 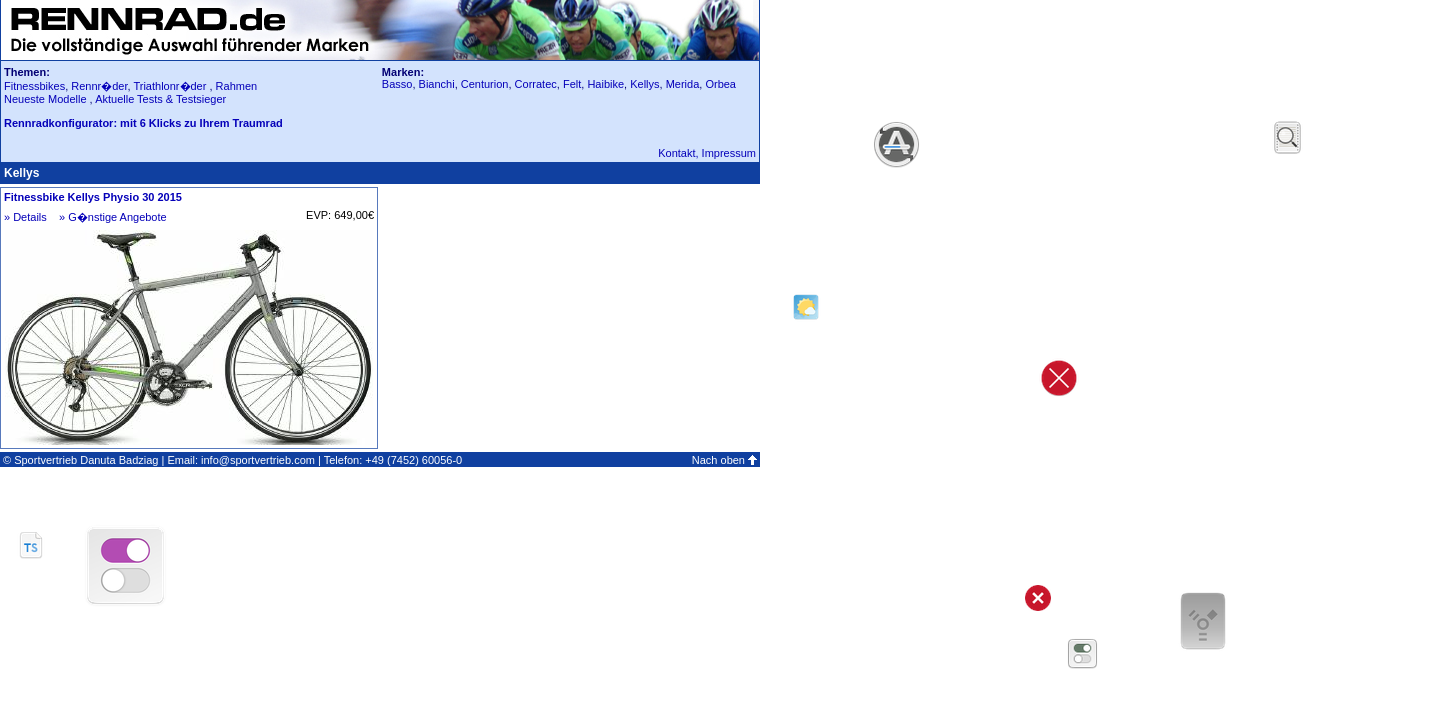 What do you see at coordinates (125, 565) in the screenshot?
I see `open gnome tweaks to customize desktop settings` at bounding box center [125, 565].